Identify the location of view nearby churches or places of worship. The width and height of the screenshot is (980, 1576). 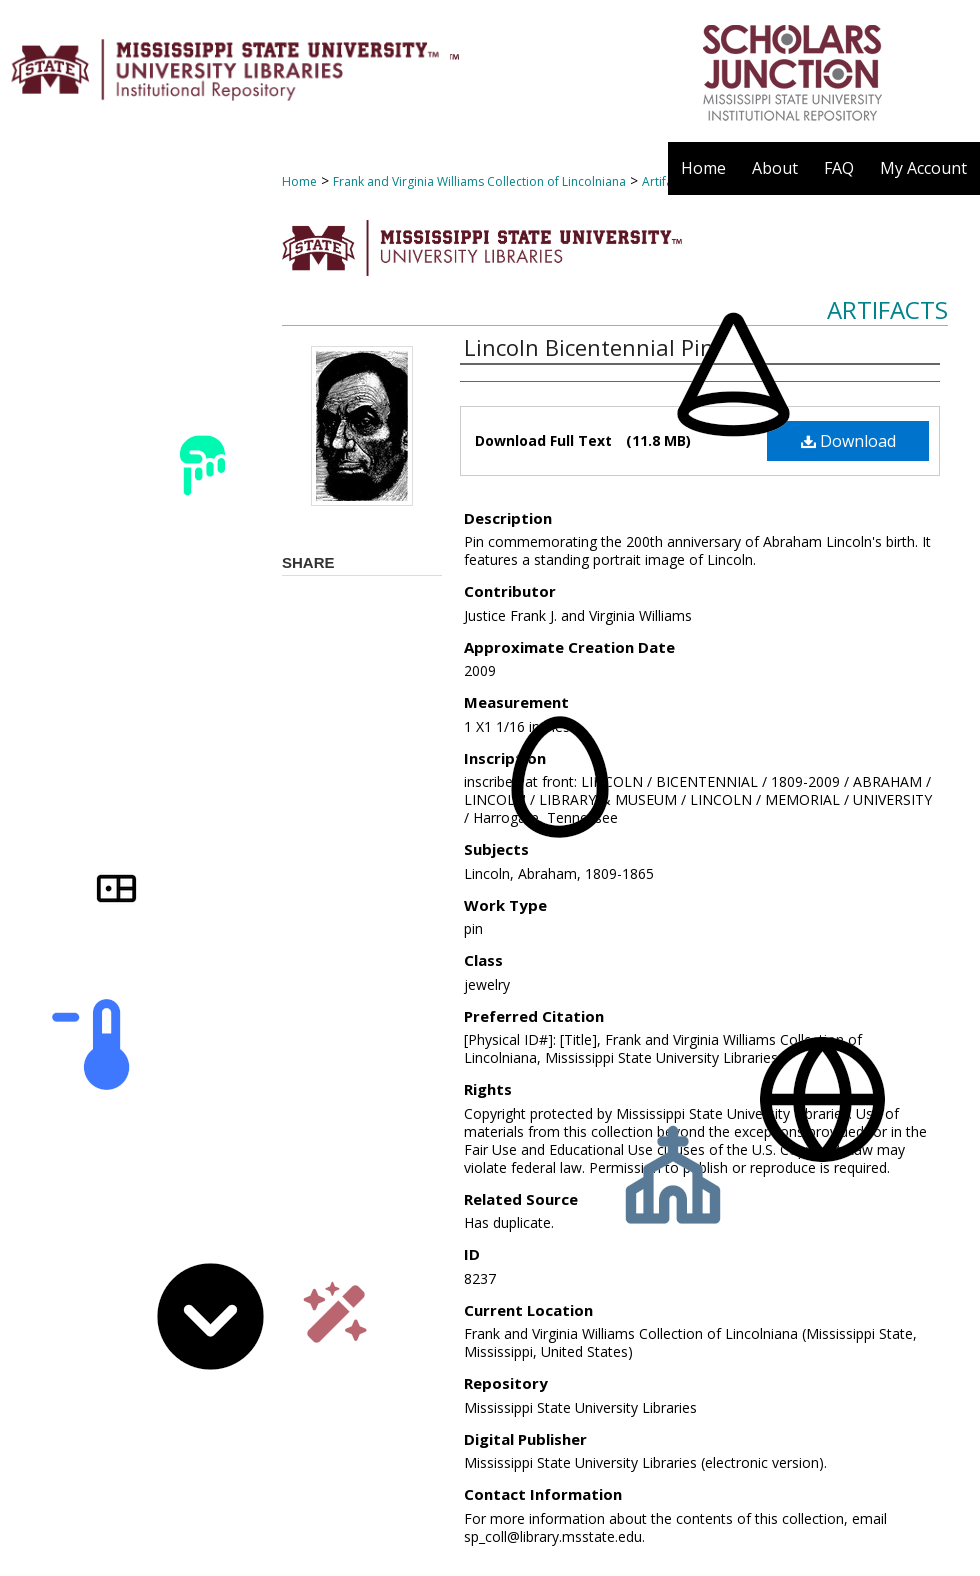
(673, 1180).